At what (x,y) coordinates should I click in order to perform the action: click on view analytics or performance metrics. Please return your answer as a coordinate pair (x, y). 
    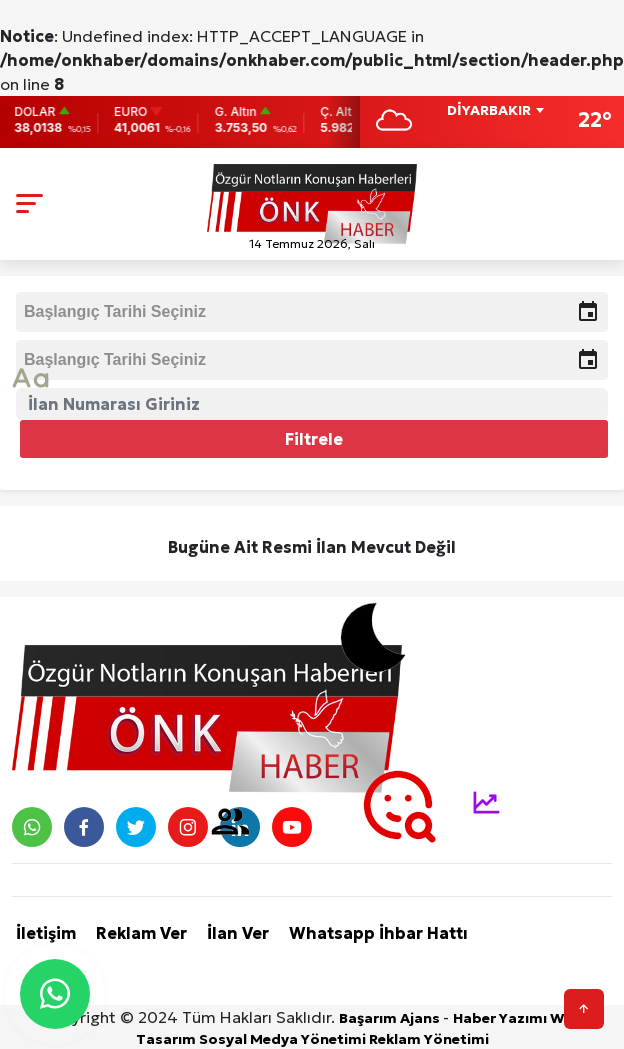
    Looking at the image, I should click on (486, 802).